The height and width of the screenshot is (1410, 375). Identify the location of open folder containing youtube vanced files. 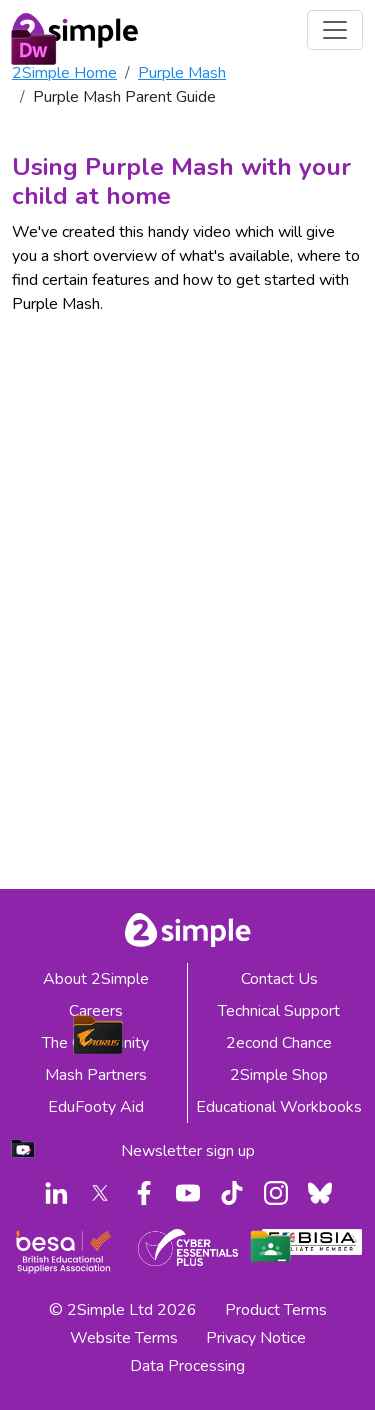
(23, 1149).